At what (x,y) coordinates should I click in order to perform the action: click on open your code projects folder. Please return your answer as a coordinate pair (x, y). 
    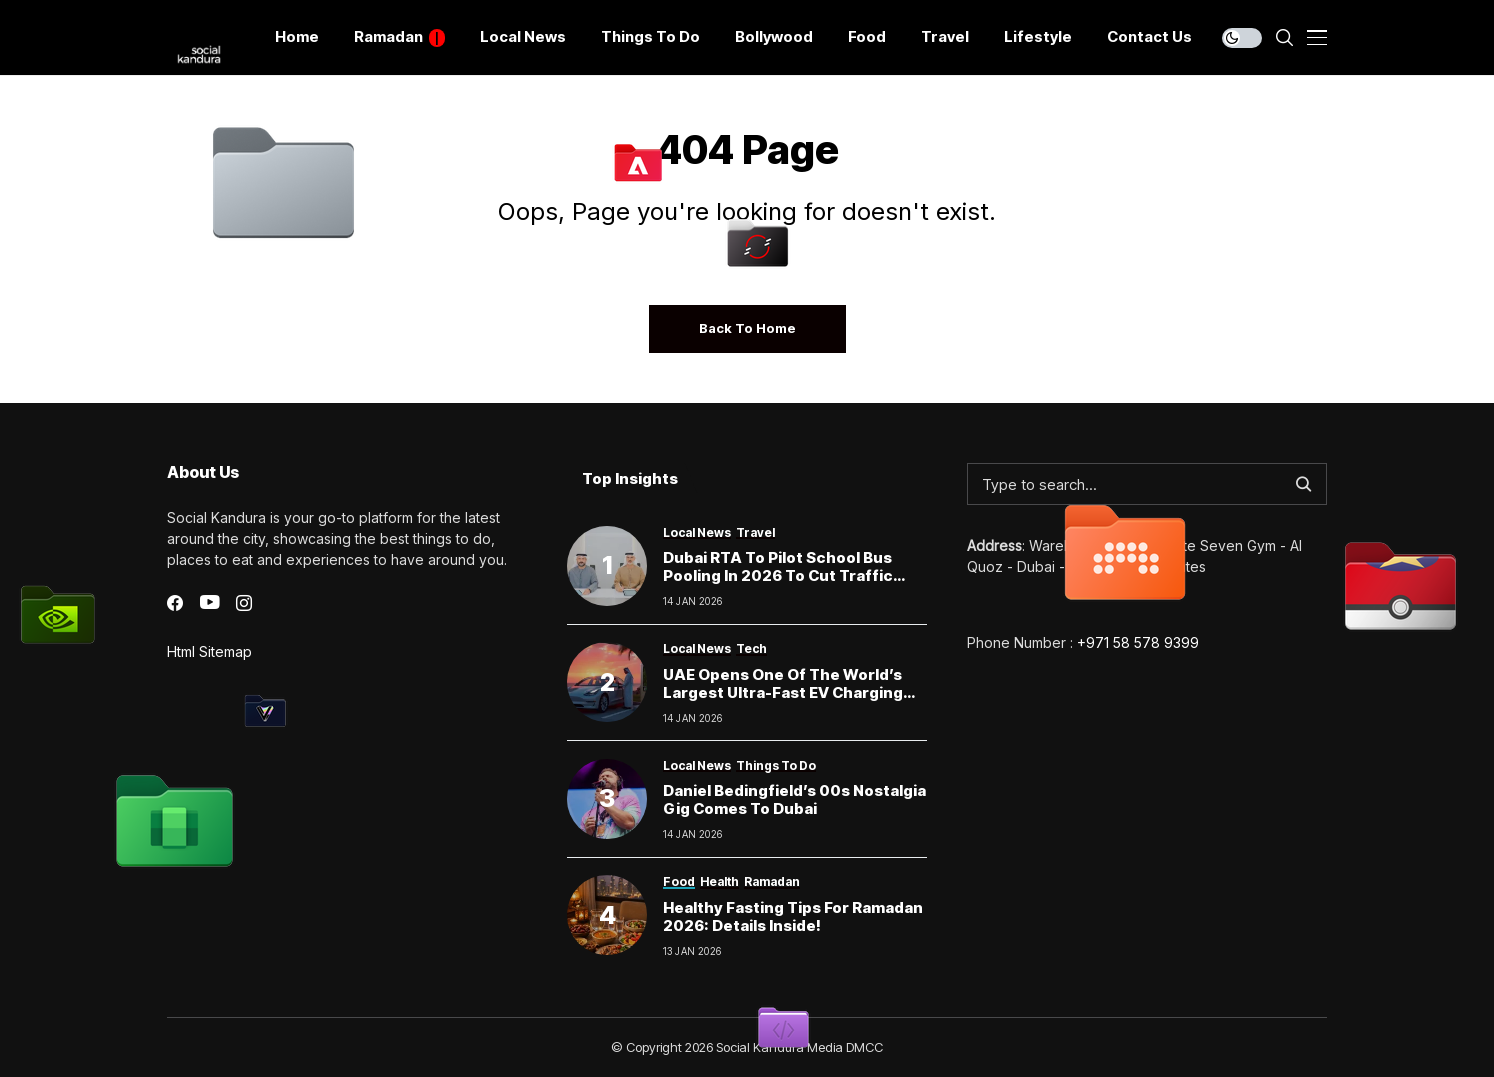
    Looking at the image, I should click on (783, 1027).